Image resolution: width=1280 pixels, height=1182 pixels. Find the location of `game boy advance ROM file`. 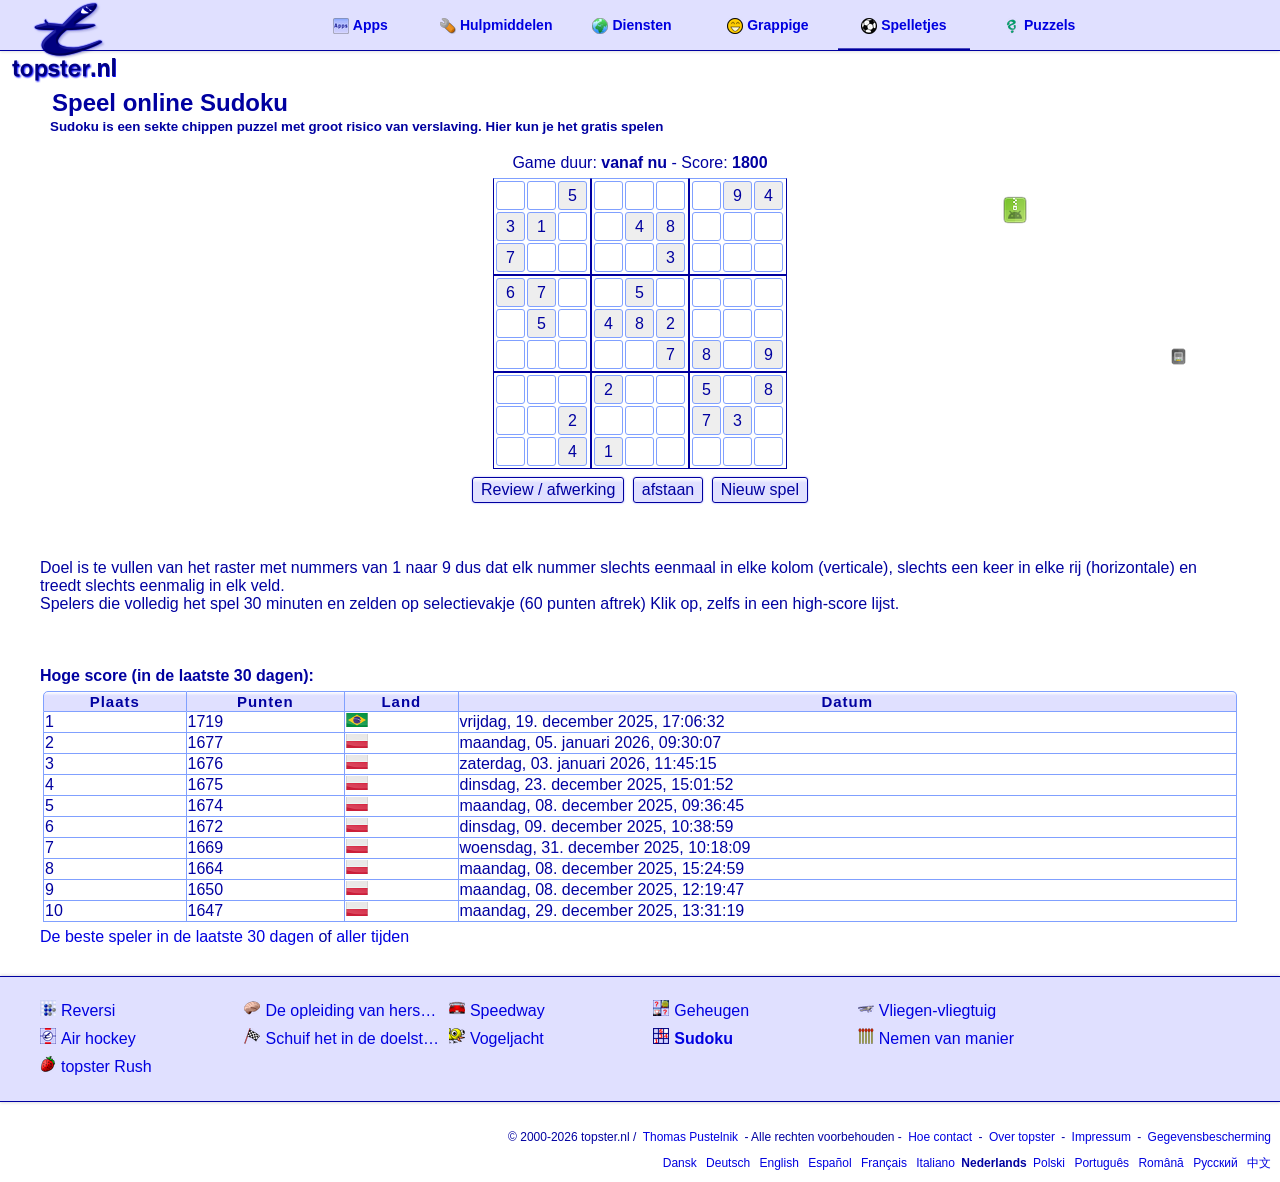

game boy advance ROM file is located at coordinates (1178, 356).